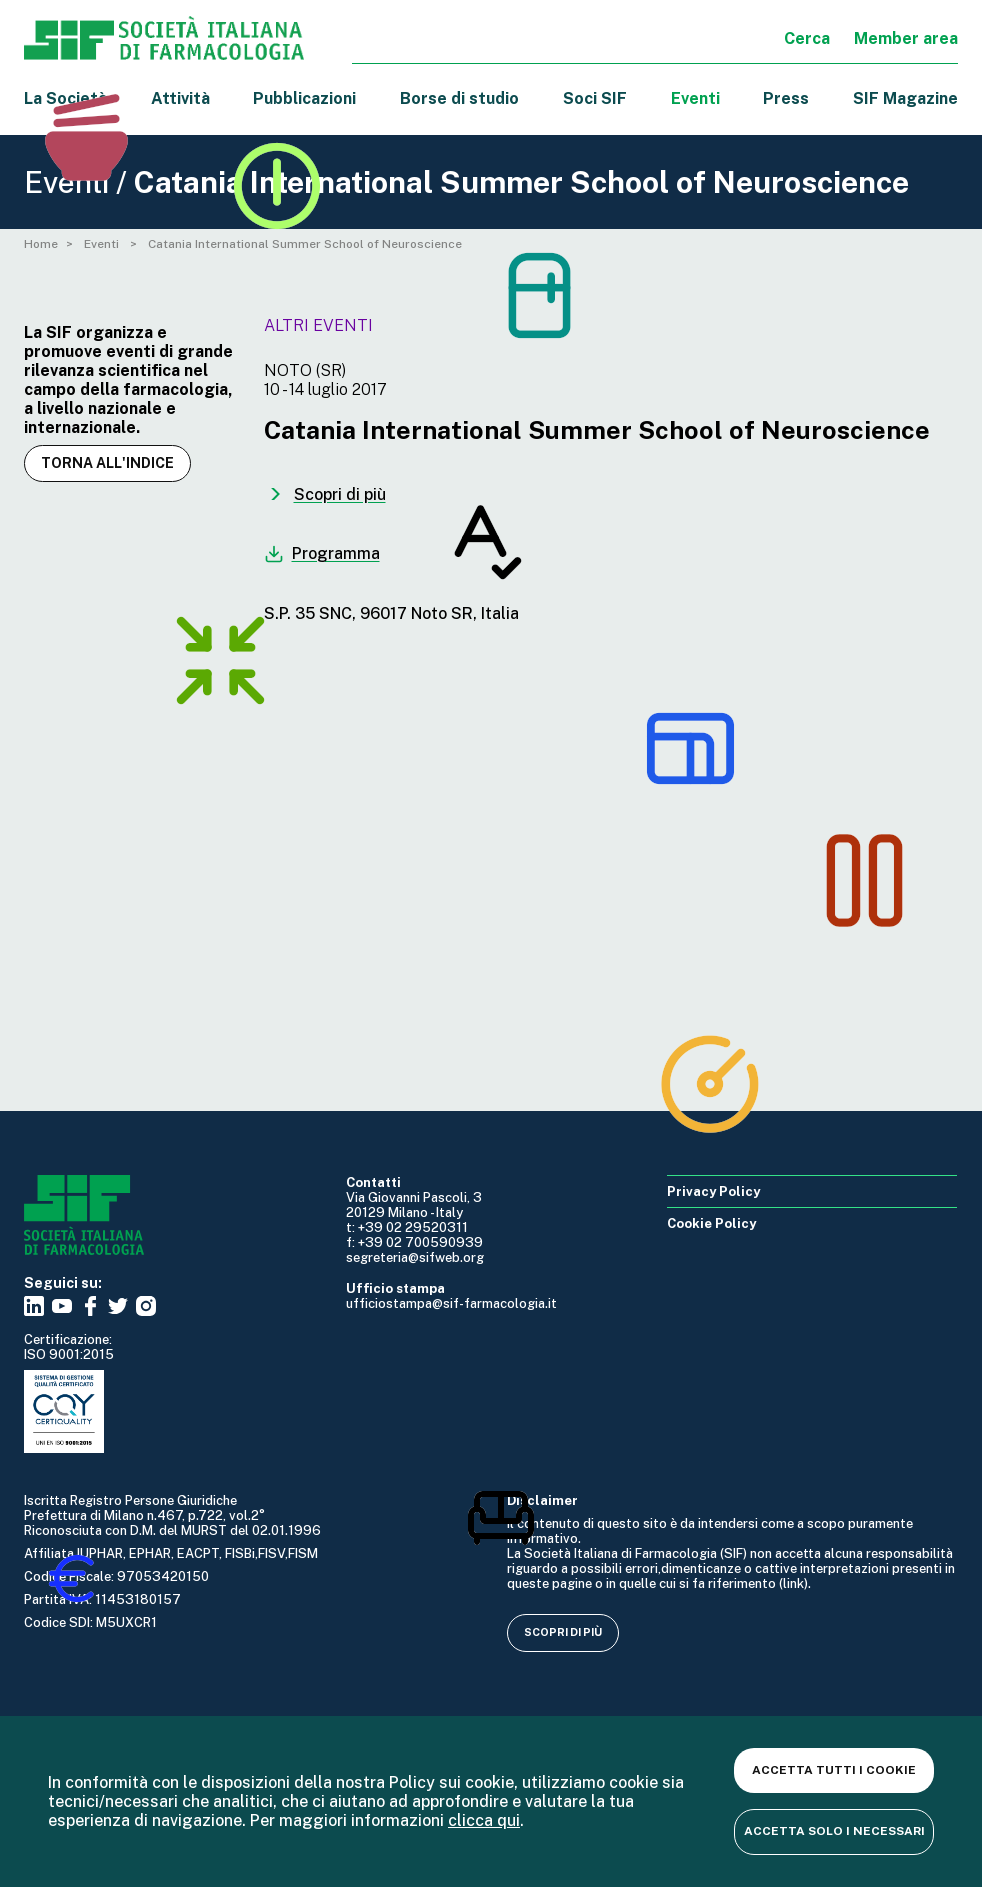 The width and height of the screenshot is (982, 1887). What do you see at coordinates (220, 660) in the screenshot?
I see `minimize or collapse a window` at bounding box center [220, 660].